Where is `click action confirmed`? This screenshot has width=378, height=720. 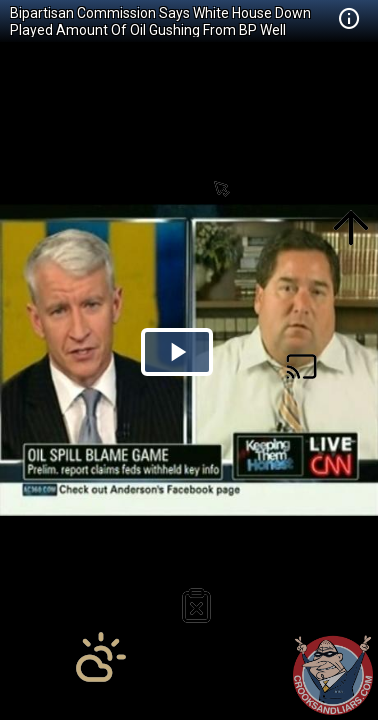
click action confirmed is located at coordinates (221, 188).